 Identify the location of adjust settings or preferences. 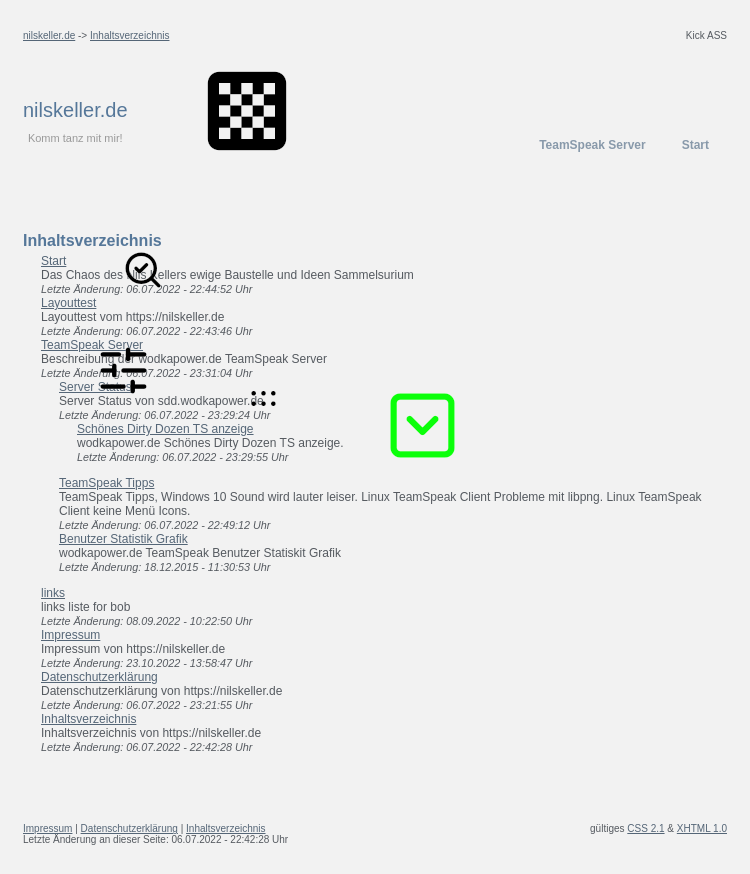
(123, 370).